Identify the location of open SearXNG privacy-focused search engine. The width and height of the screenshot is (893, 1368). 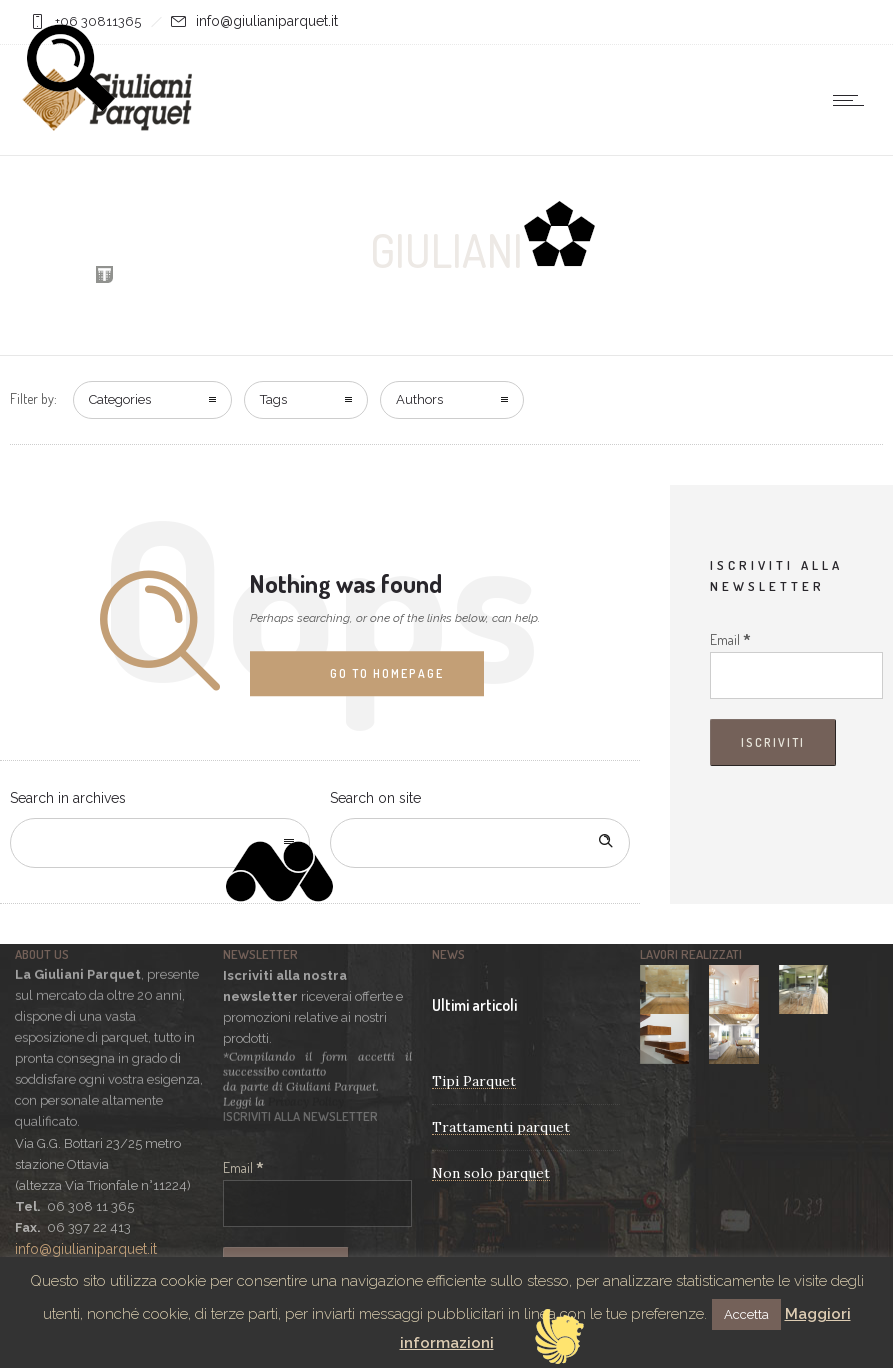
(71, 68).